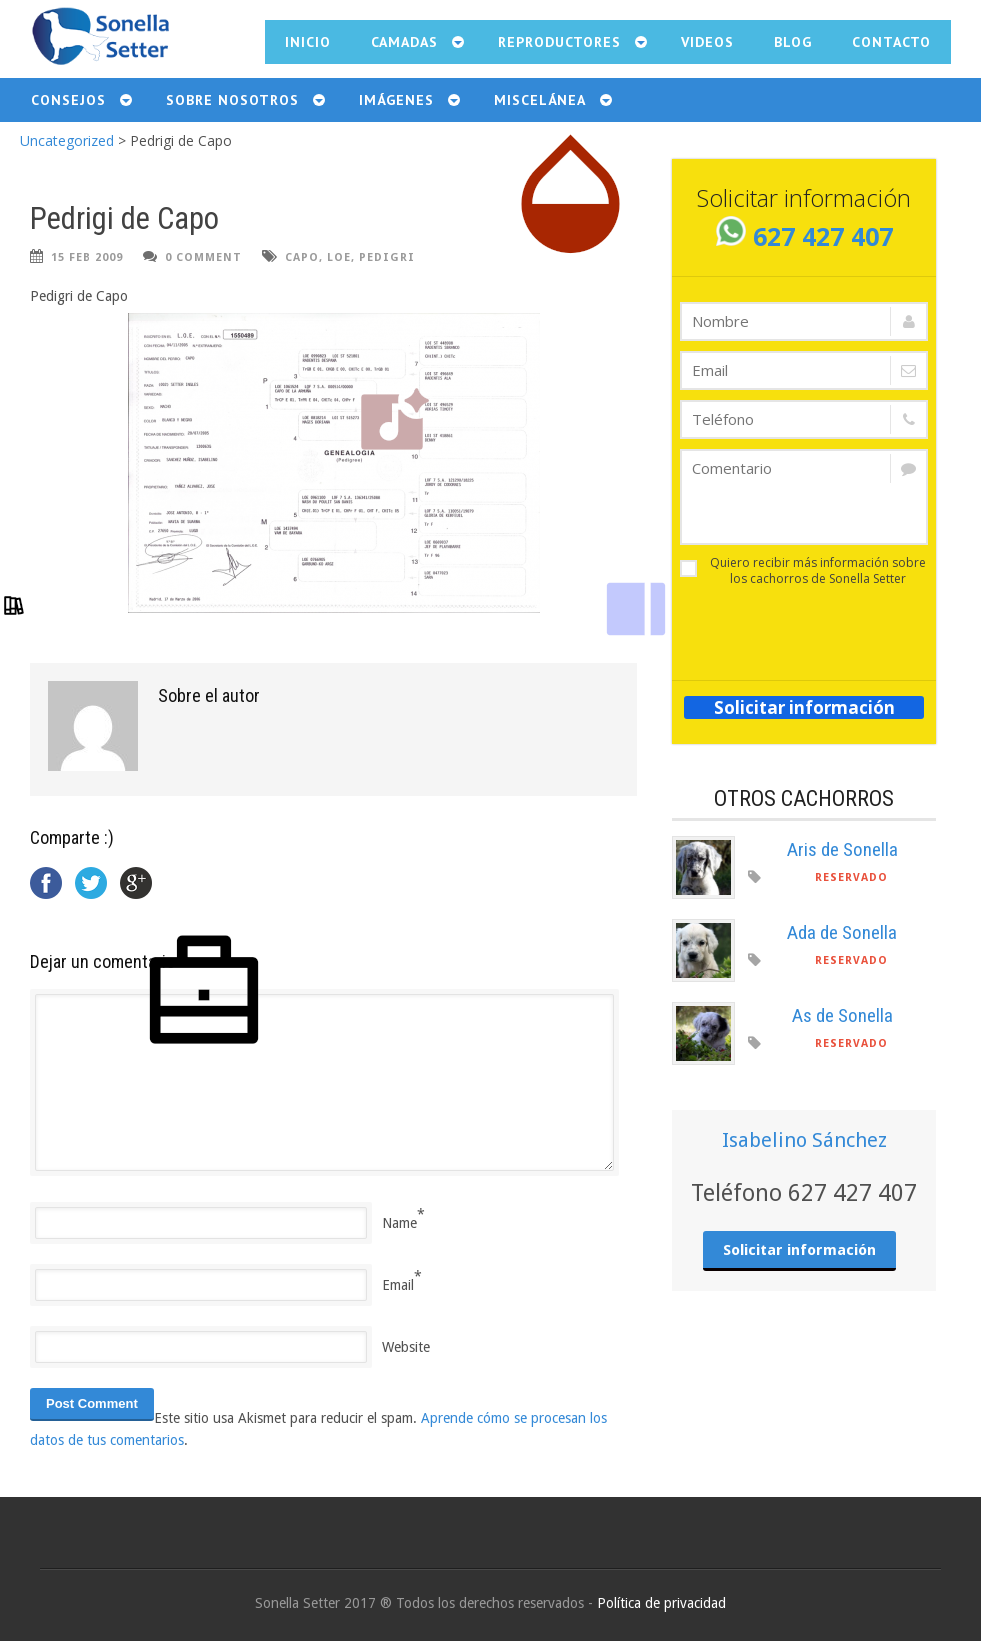  I want to click on ai-powered music or audio generation, so click(392, 422).